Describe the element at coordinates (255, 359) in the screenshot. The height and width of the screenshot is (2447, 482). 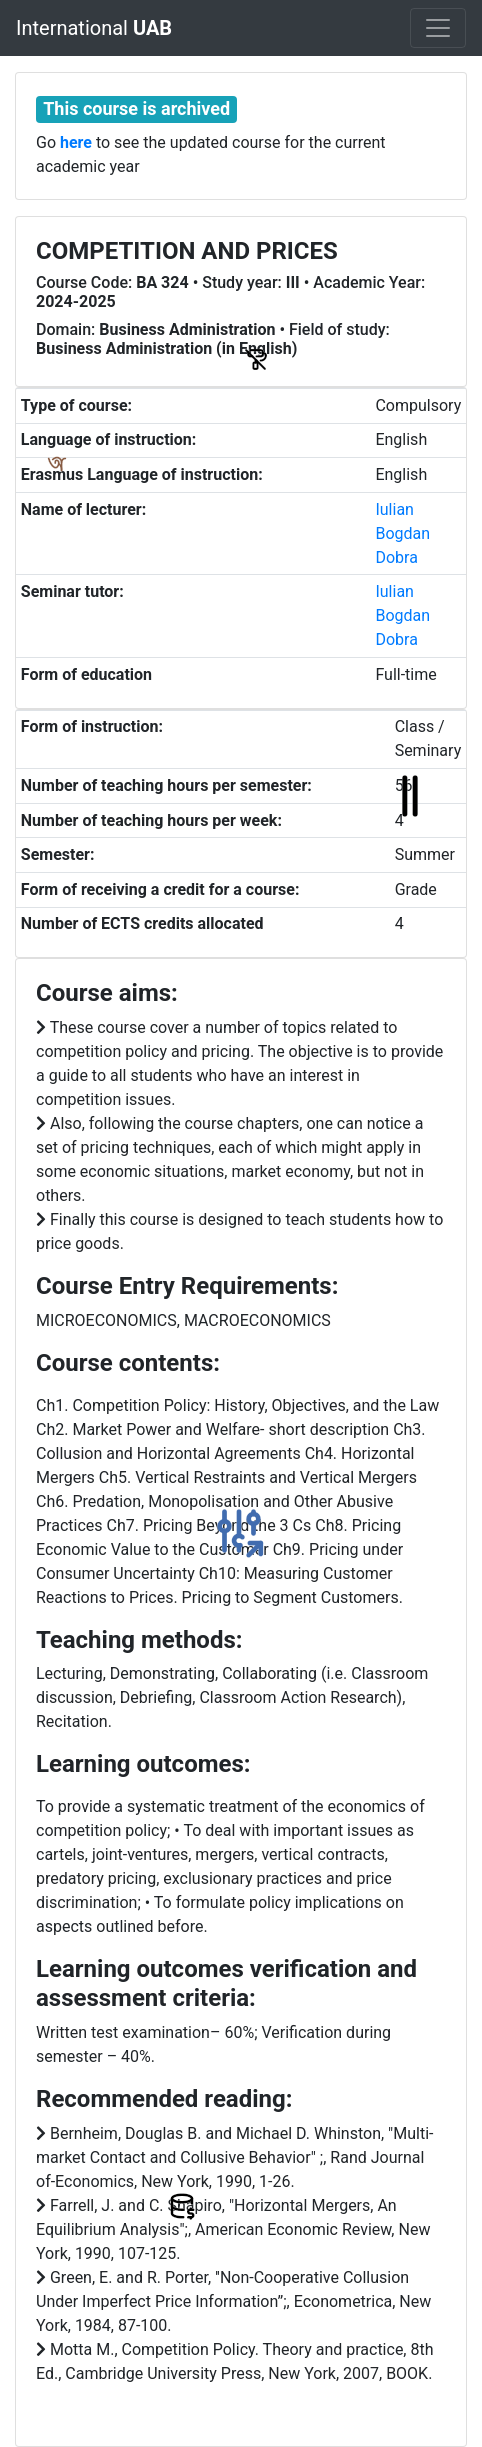
I see `disable paint or fill tool` at that location.